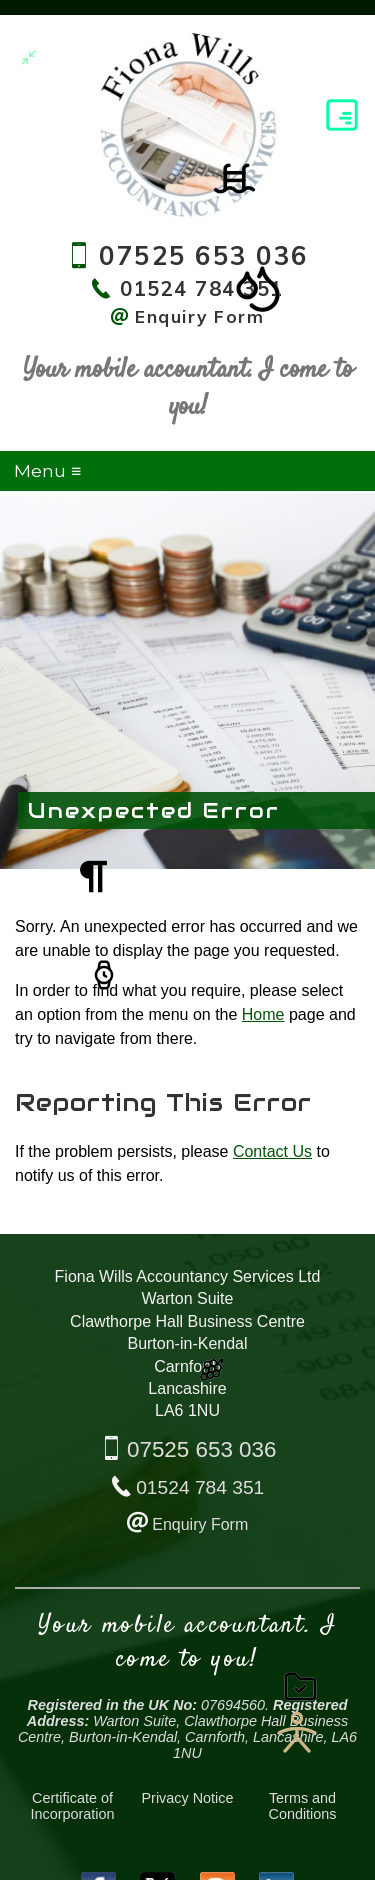 The width and height of the screenshot is (375, 1880). What do you see at coordinates (104, 975) in the screenshot?
I see `view watch or wearable device settings` at bounding box center [104, 975].